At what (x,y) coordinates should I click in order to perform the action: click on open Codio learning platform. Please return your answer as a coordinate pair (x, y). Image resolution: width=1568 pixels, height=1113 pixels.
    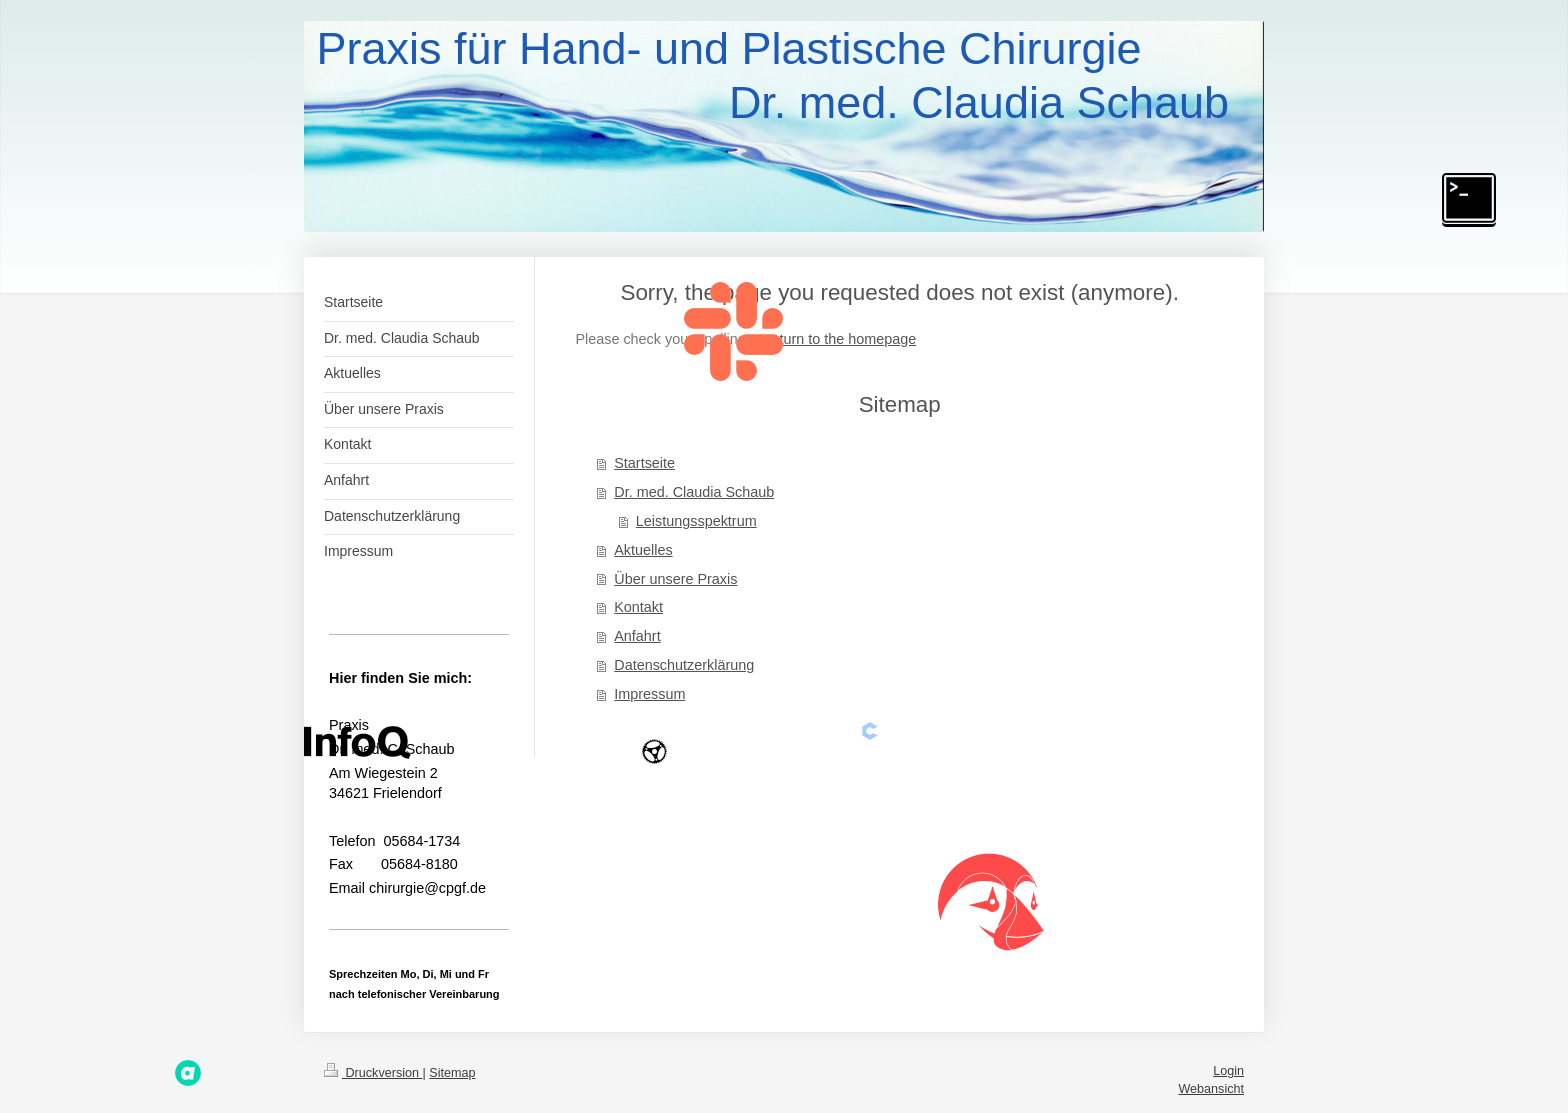
    Looking at the image, I should click on (870, 731).